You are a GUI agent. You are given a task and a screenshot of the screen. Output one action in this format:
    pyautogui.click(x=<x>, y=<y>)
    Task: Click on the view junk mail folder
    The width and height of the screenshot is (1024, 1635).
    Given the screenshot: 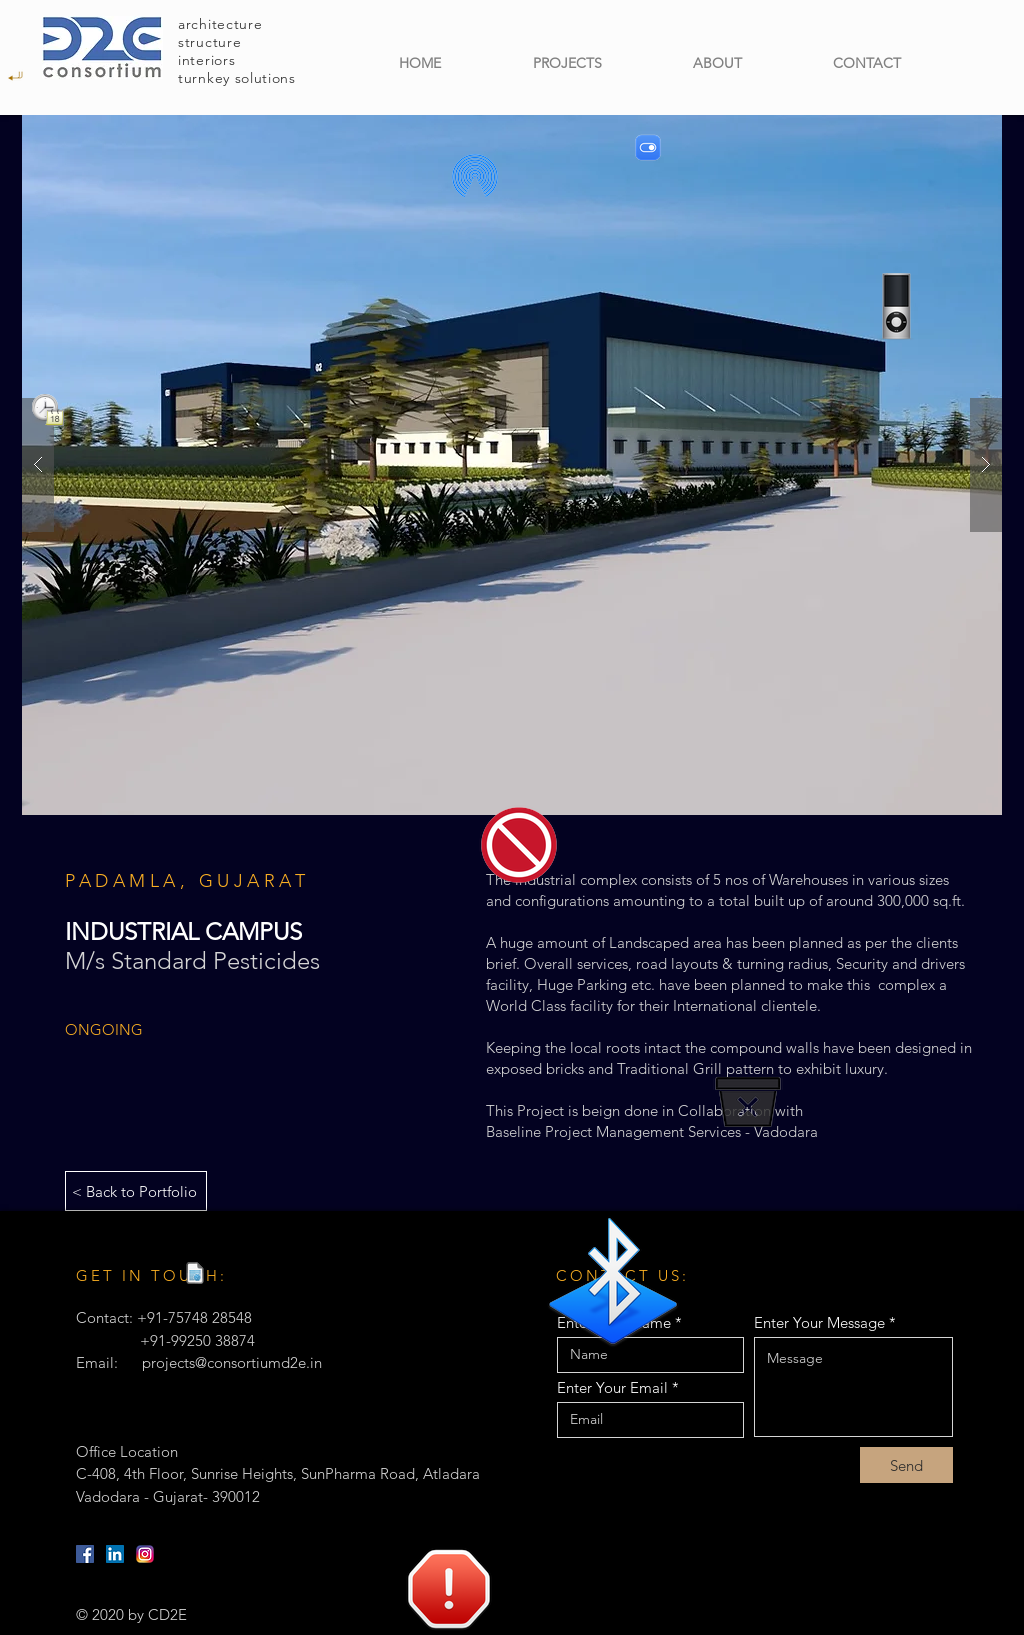 What is the action you would take?
    pyautogui.click(x=748, y=1099)
    